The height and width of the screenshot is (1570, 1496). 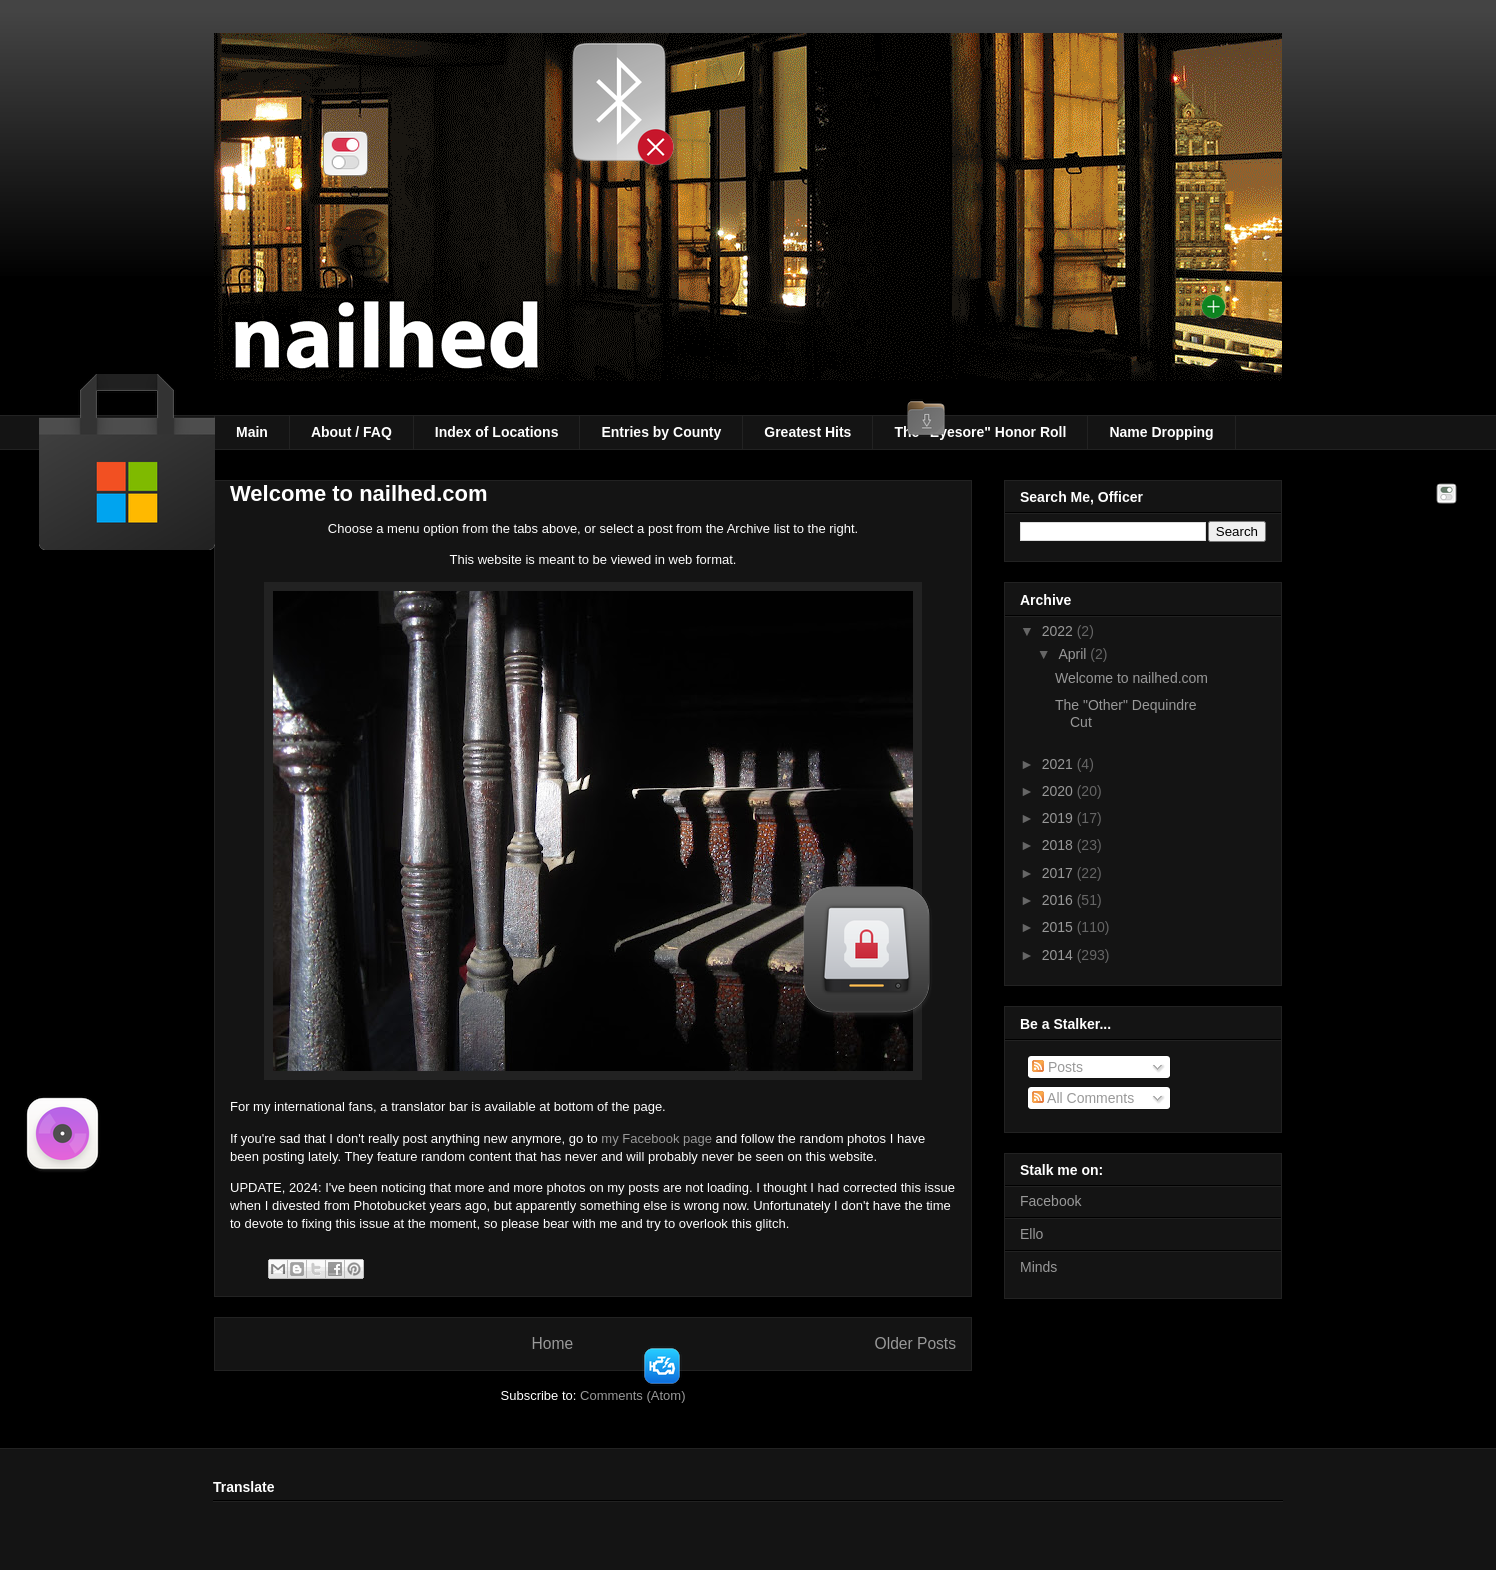 What do you see at coordinates (127, 462) in the screenshot?
I see `open the Microsoft Store app` at bounding box center [127, 462].